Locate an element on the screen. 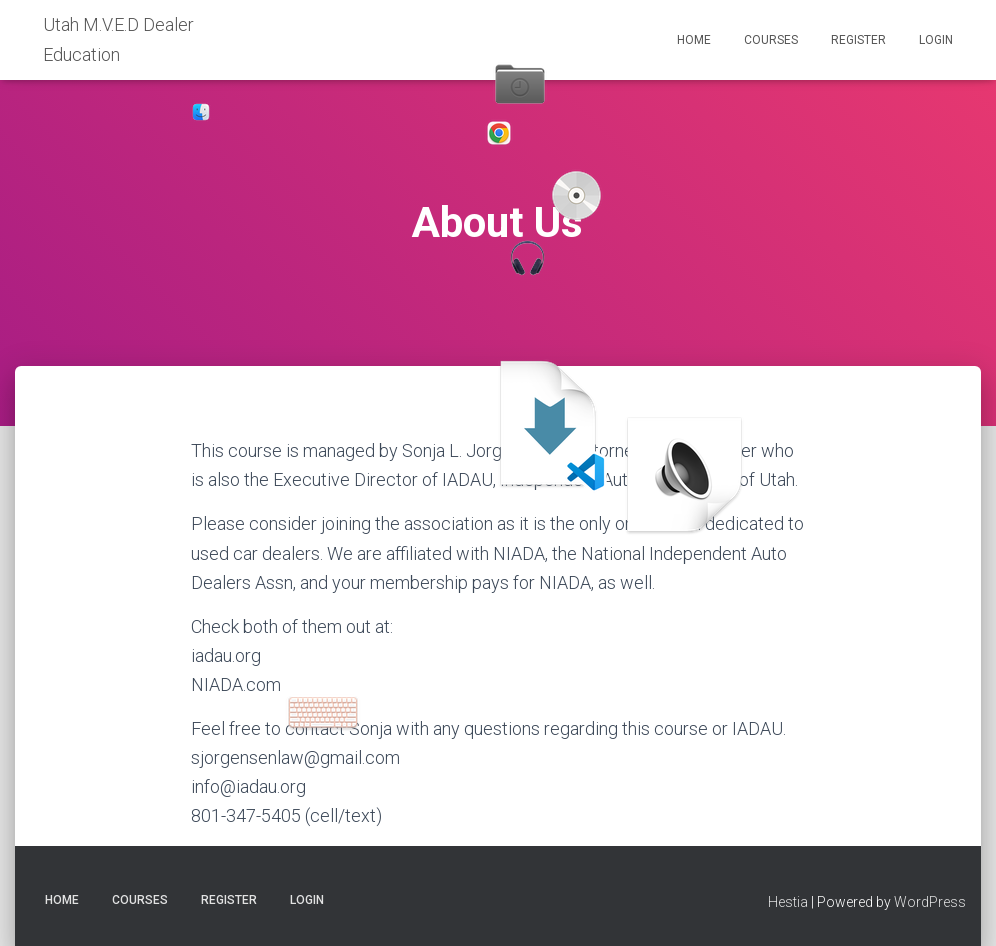 The image size is (996, 946). indicates a DVD-RW drive or rewritable disc is located at coordinates (576, 195).